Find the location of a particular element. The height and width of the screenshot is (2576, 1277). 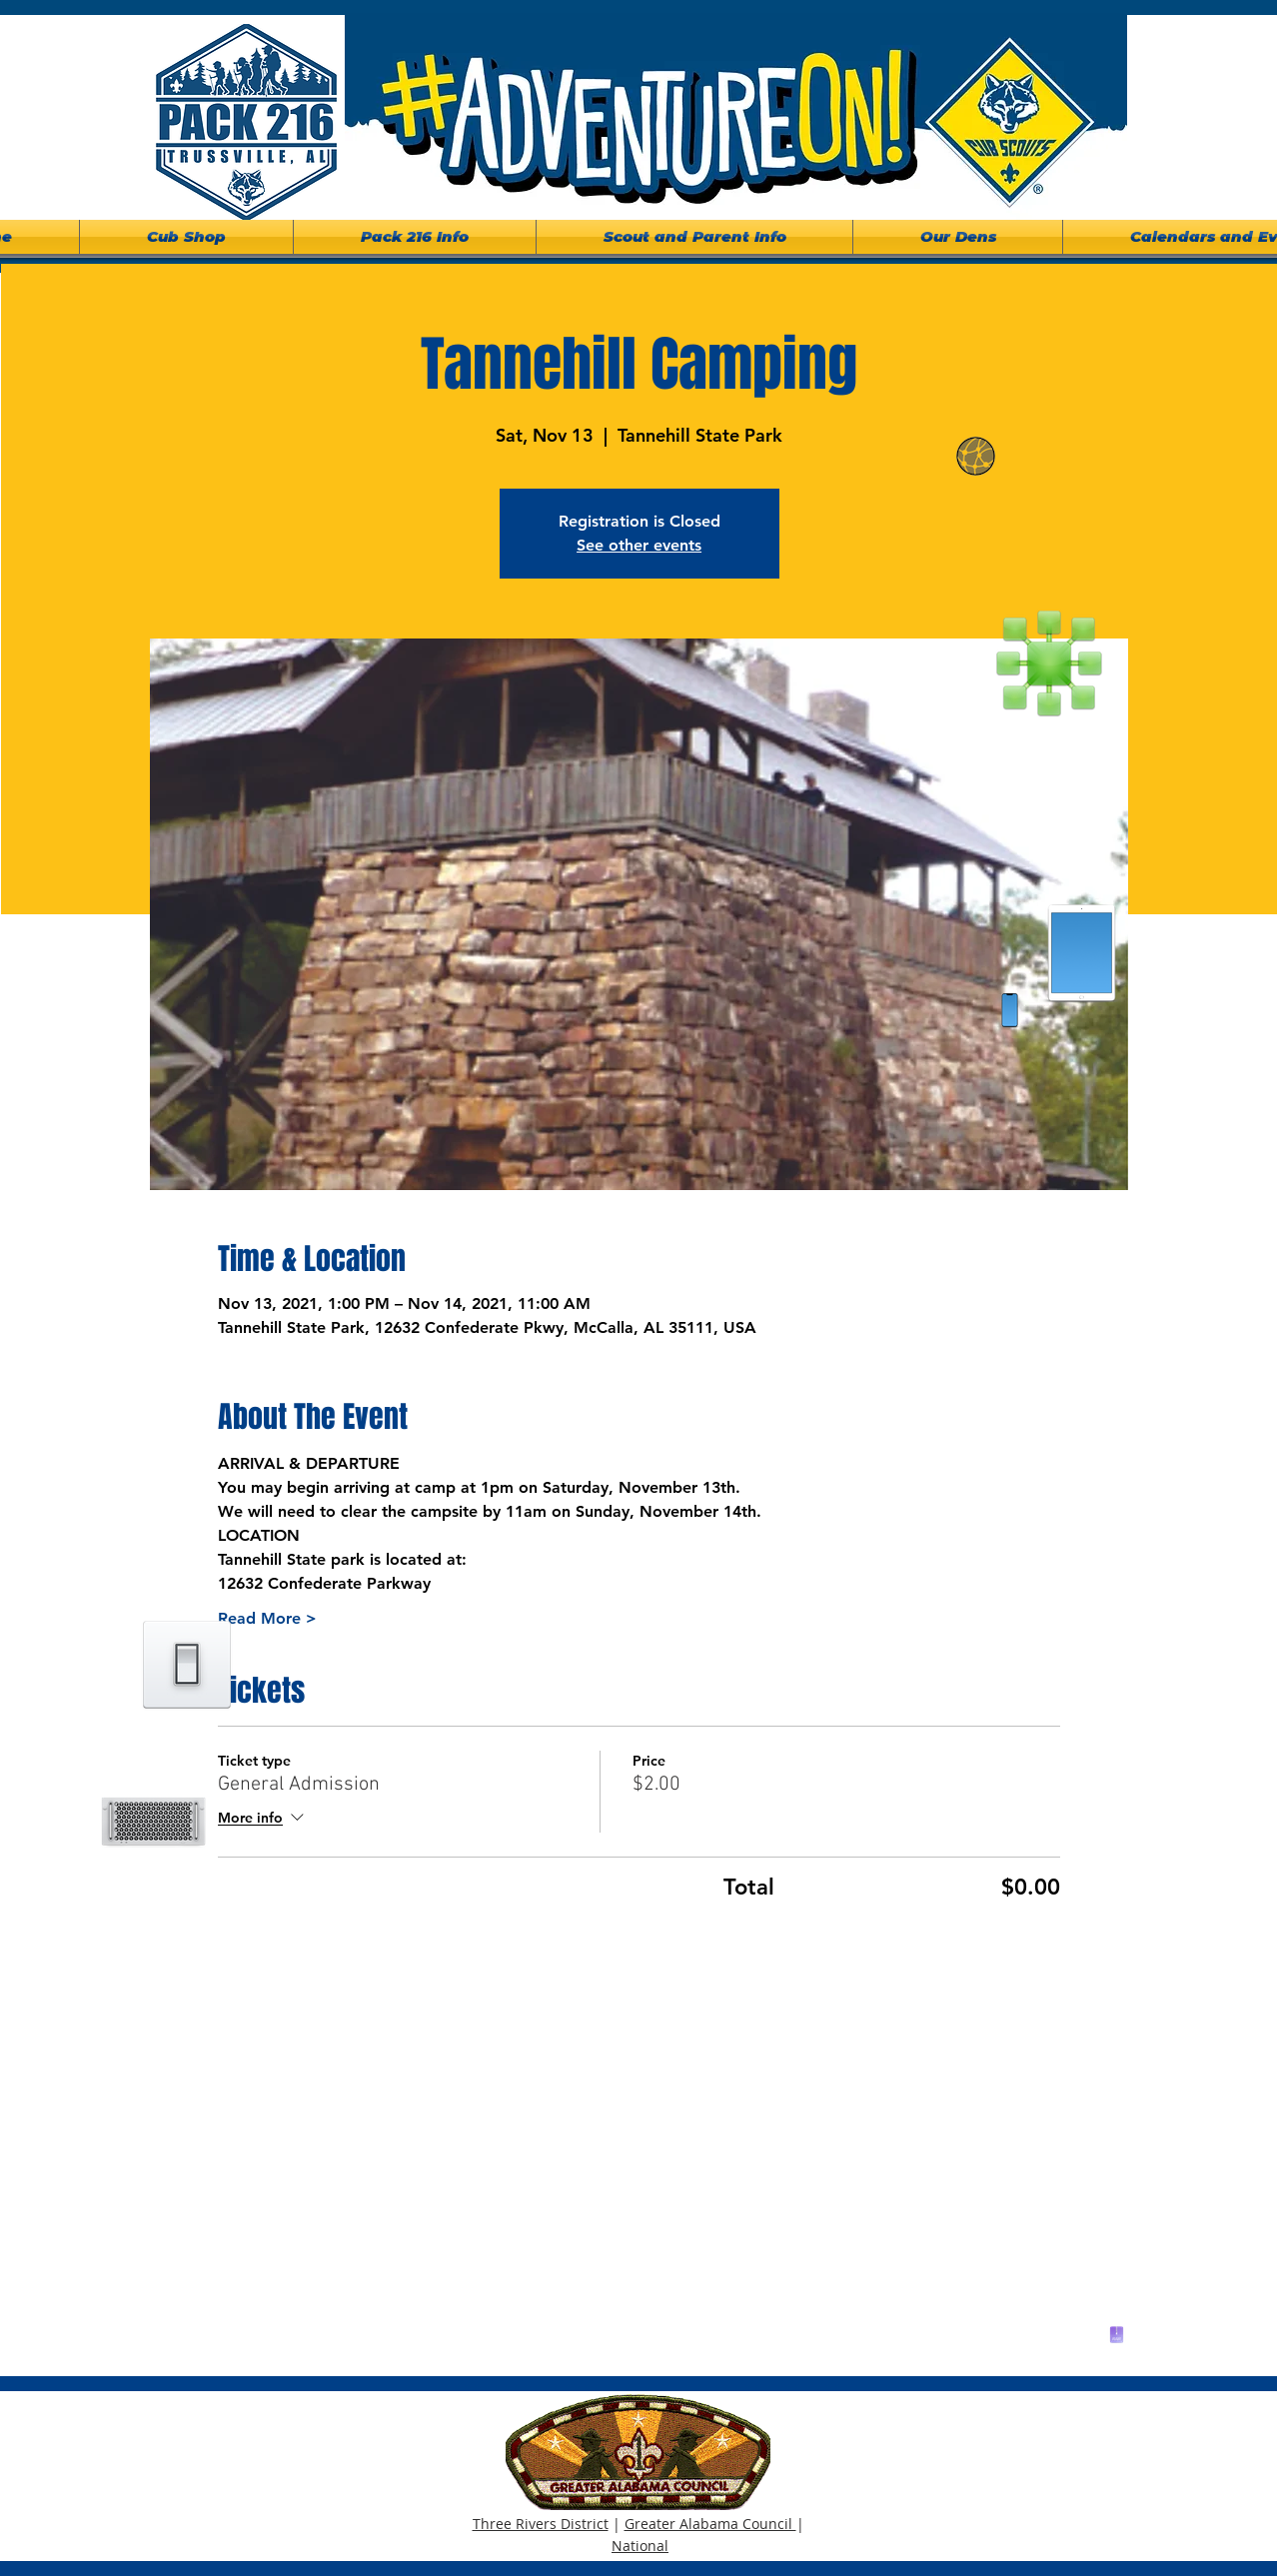

iPad device icon for system identification is located at coordinates (1081, 953).